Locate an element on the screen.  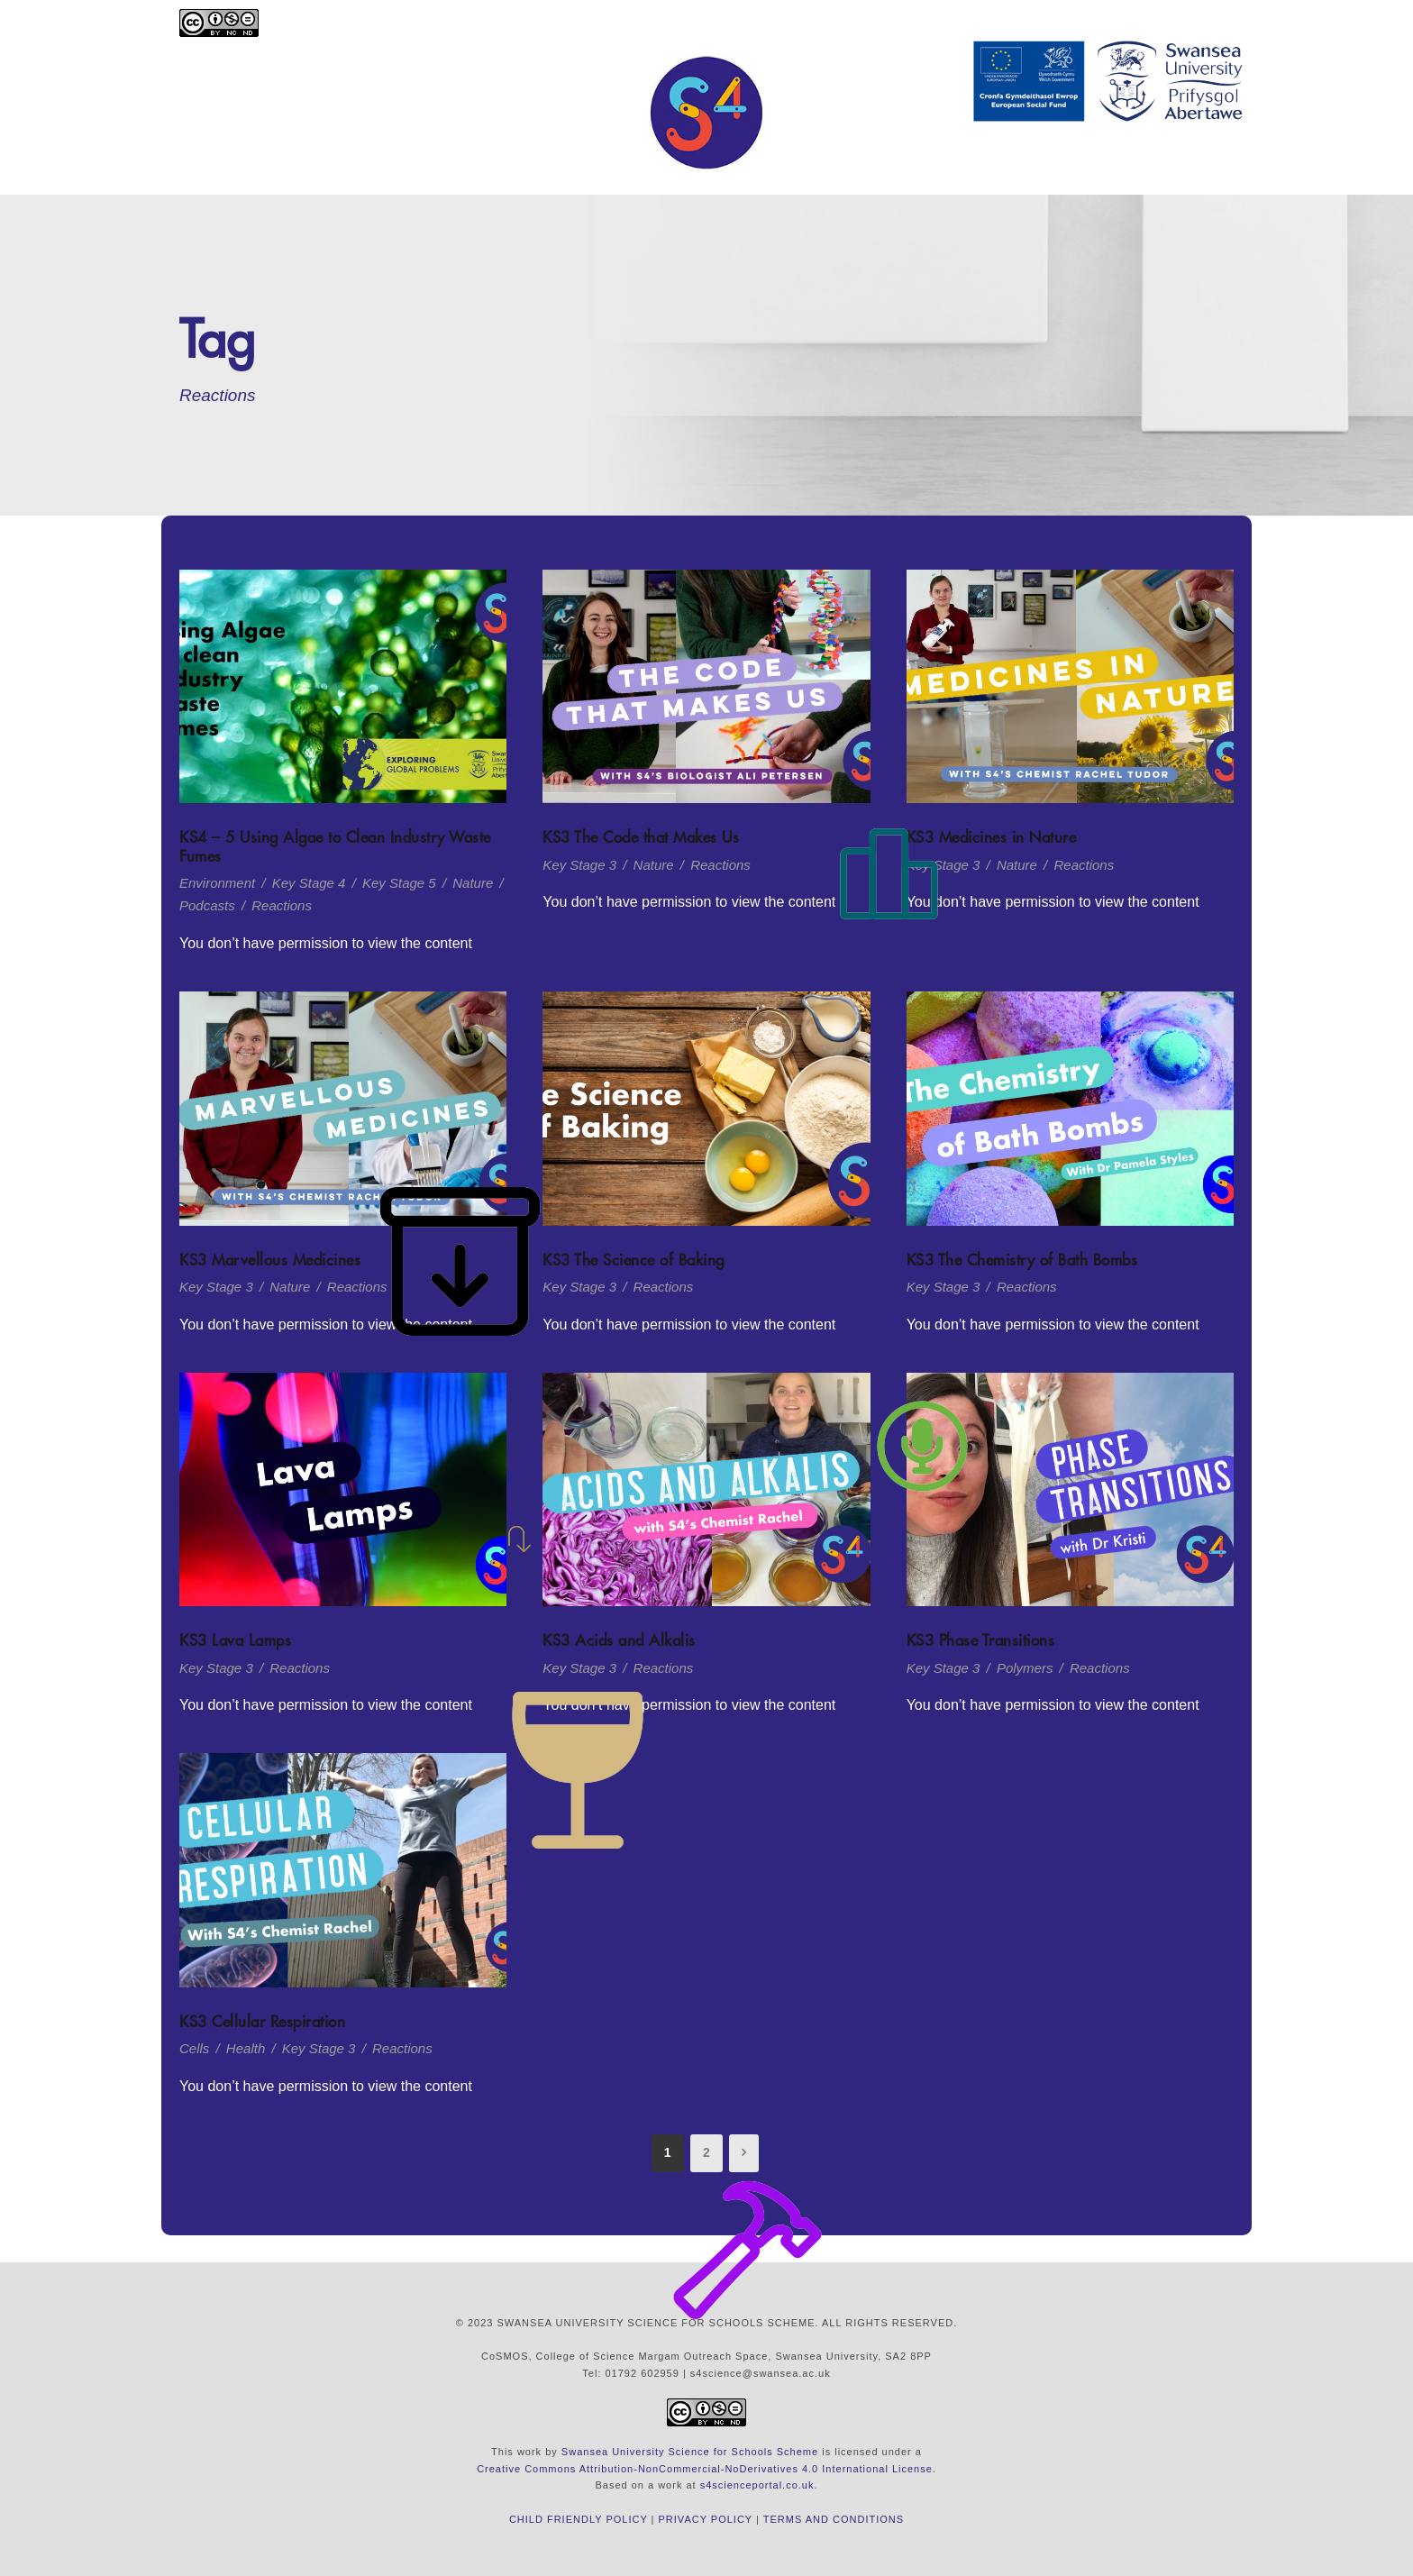
tap to start voice input is located at coordinates (922, 1446).